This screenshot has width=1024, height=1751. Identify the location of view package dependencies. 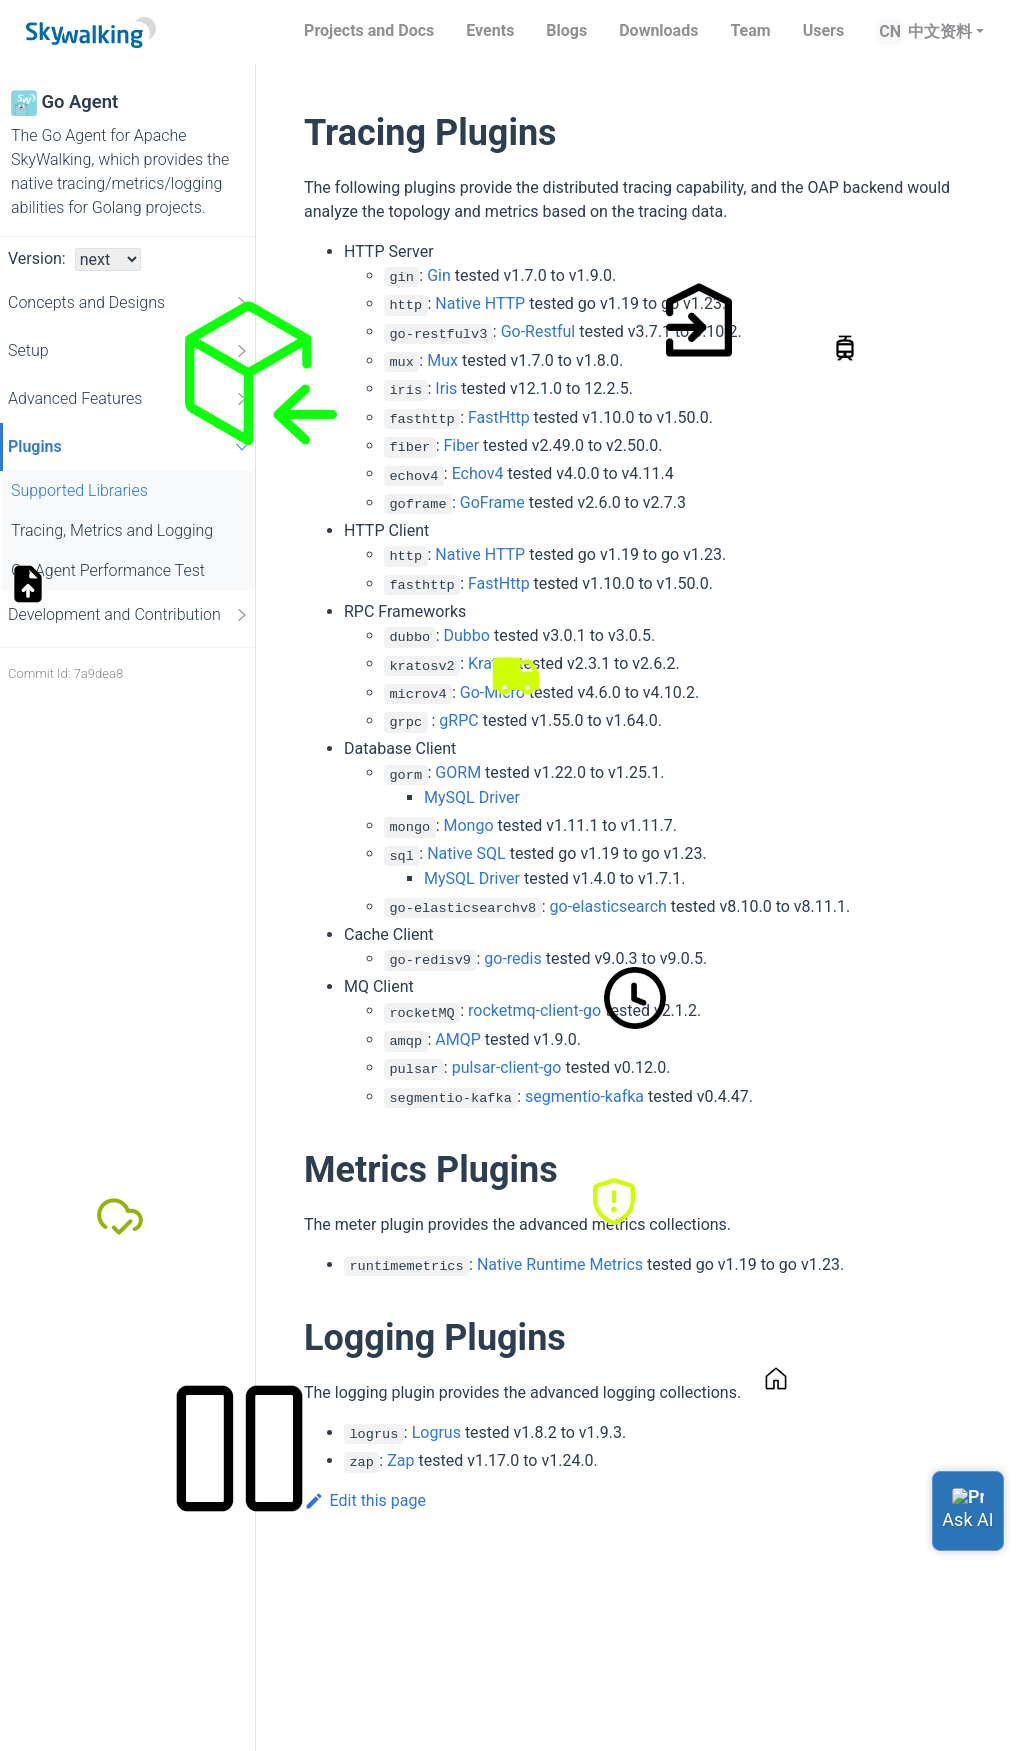
(261, 375).